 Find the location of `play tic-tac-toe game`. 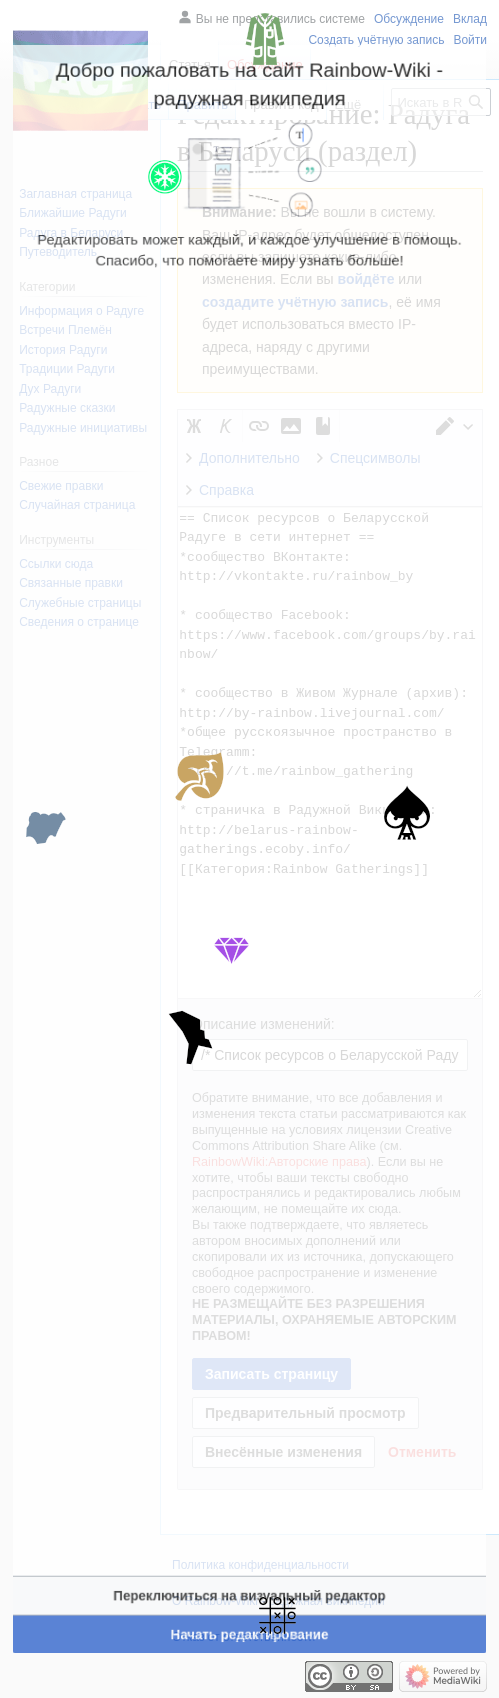

play tic-tac-toe game is located at coordinates (277, 1615).